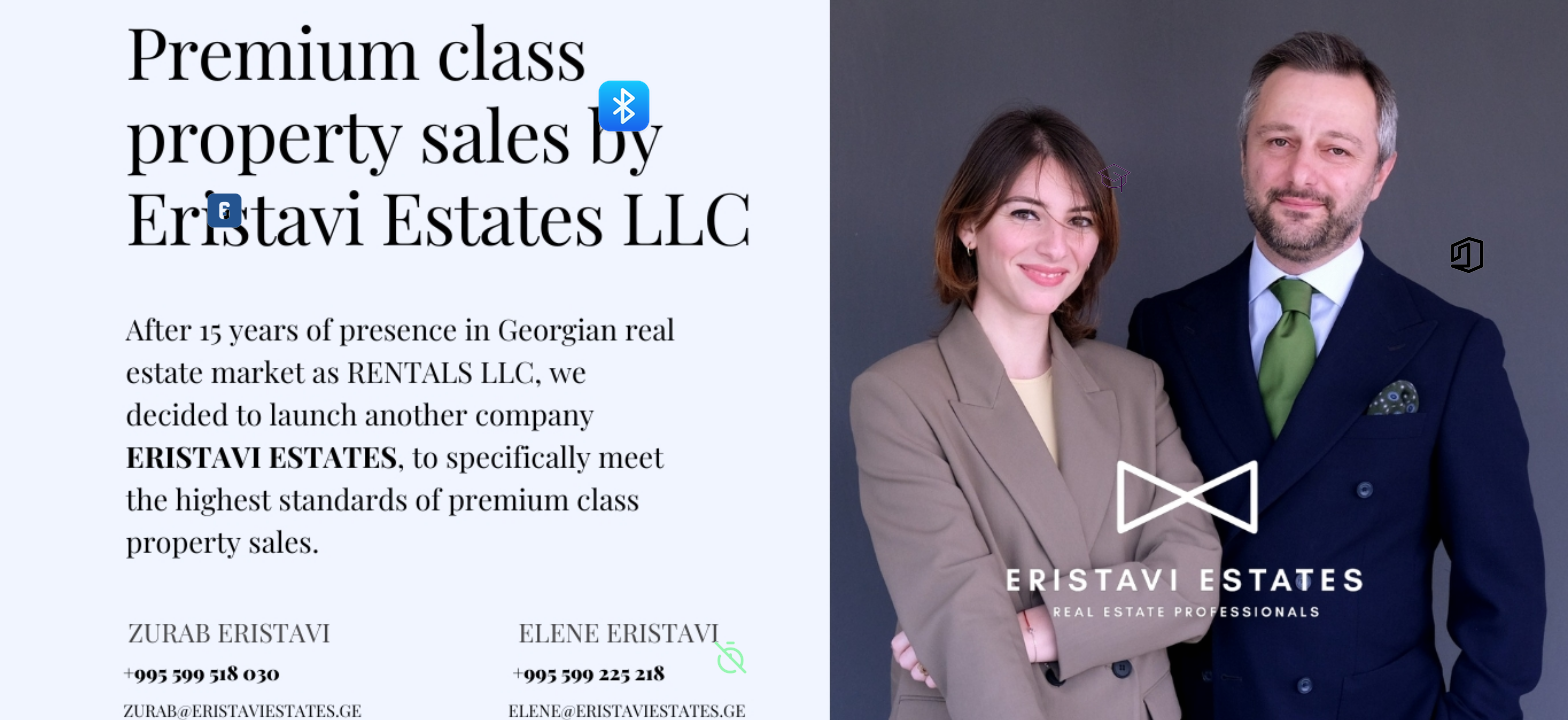  What do you see at coordinates (624, 106) in the screenshot?
I see `toggle bluetooth on or off` at bounding box center [624, 106].